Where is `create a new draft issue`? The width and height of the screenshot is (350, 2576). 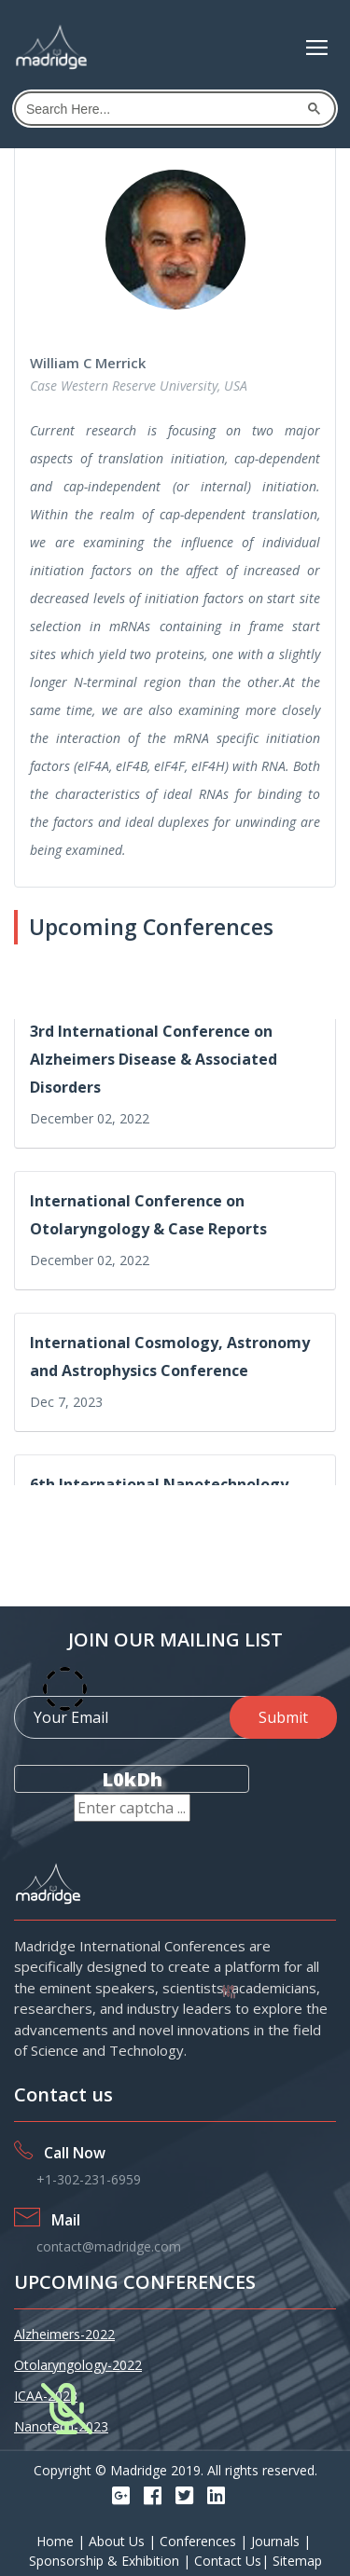 create a new draft issue is located at coordinates (64, 1688).